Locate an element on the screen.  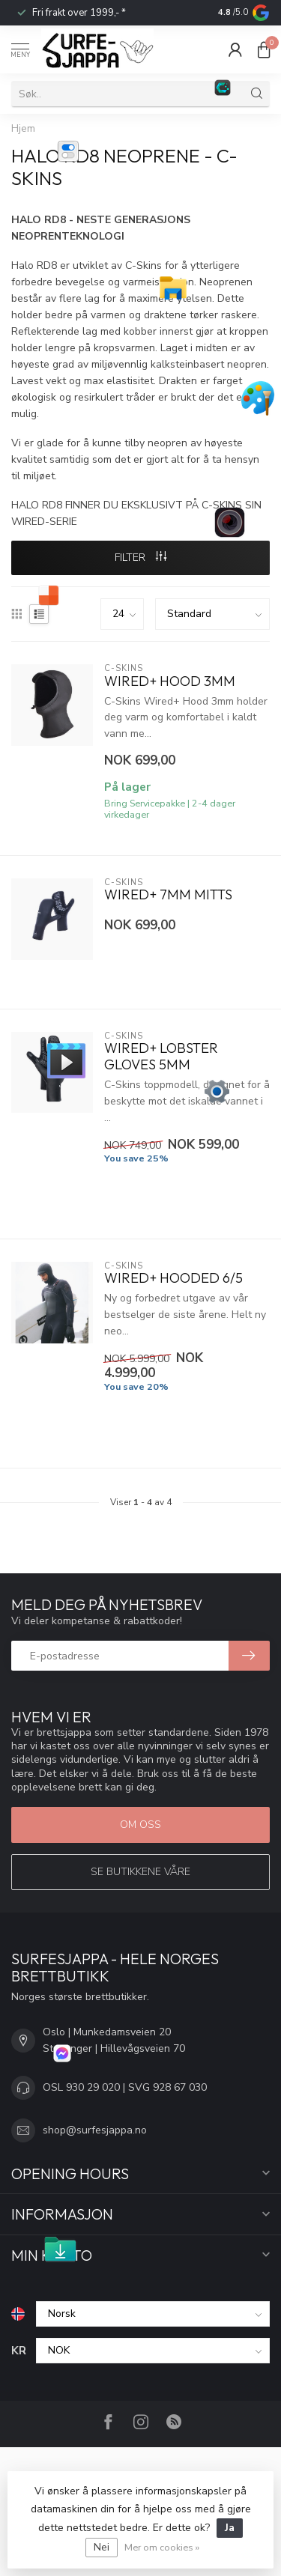
open gnome tweaks to customize system settings is located at coordinates (68, 151).